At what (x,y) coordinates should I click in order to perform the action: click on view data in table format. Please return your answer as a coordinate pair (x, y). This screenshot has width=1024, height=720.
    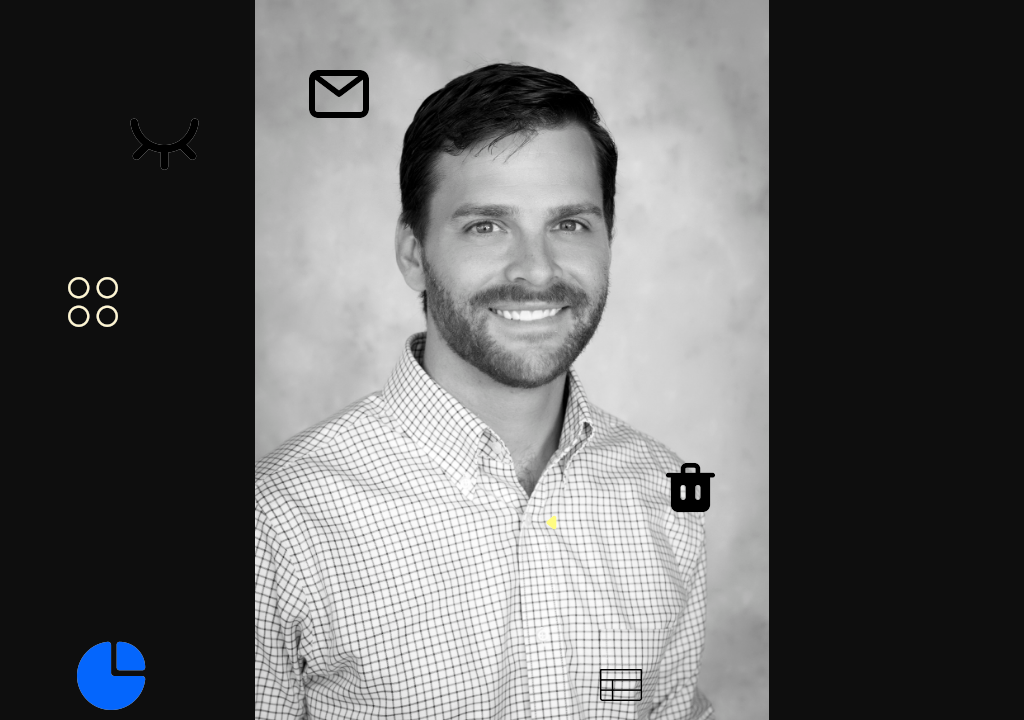
    Looking at the image, I should click on (621, 685).